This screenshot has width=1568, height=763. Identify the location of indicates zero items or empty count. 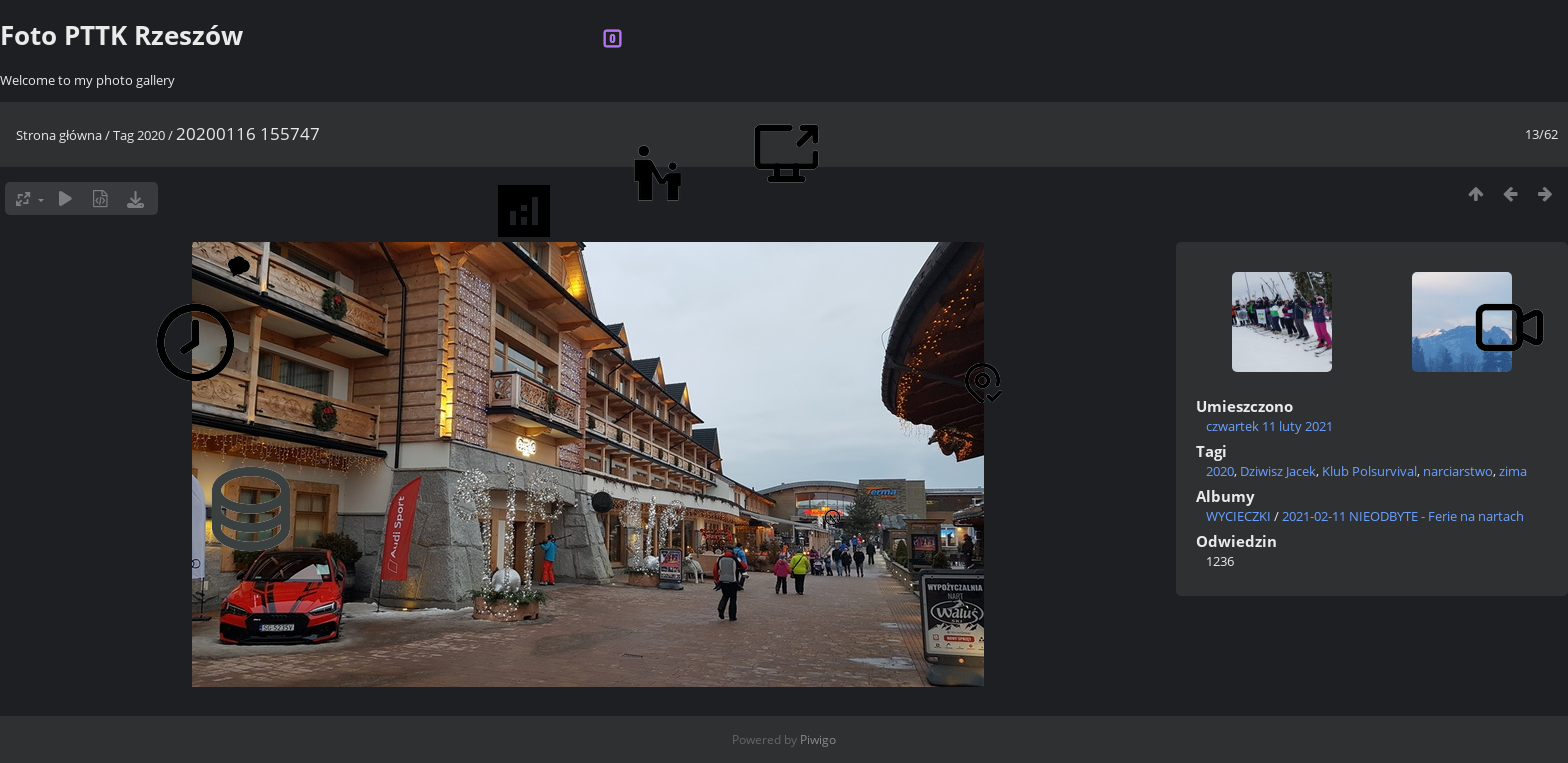
(612, 38).